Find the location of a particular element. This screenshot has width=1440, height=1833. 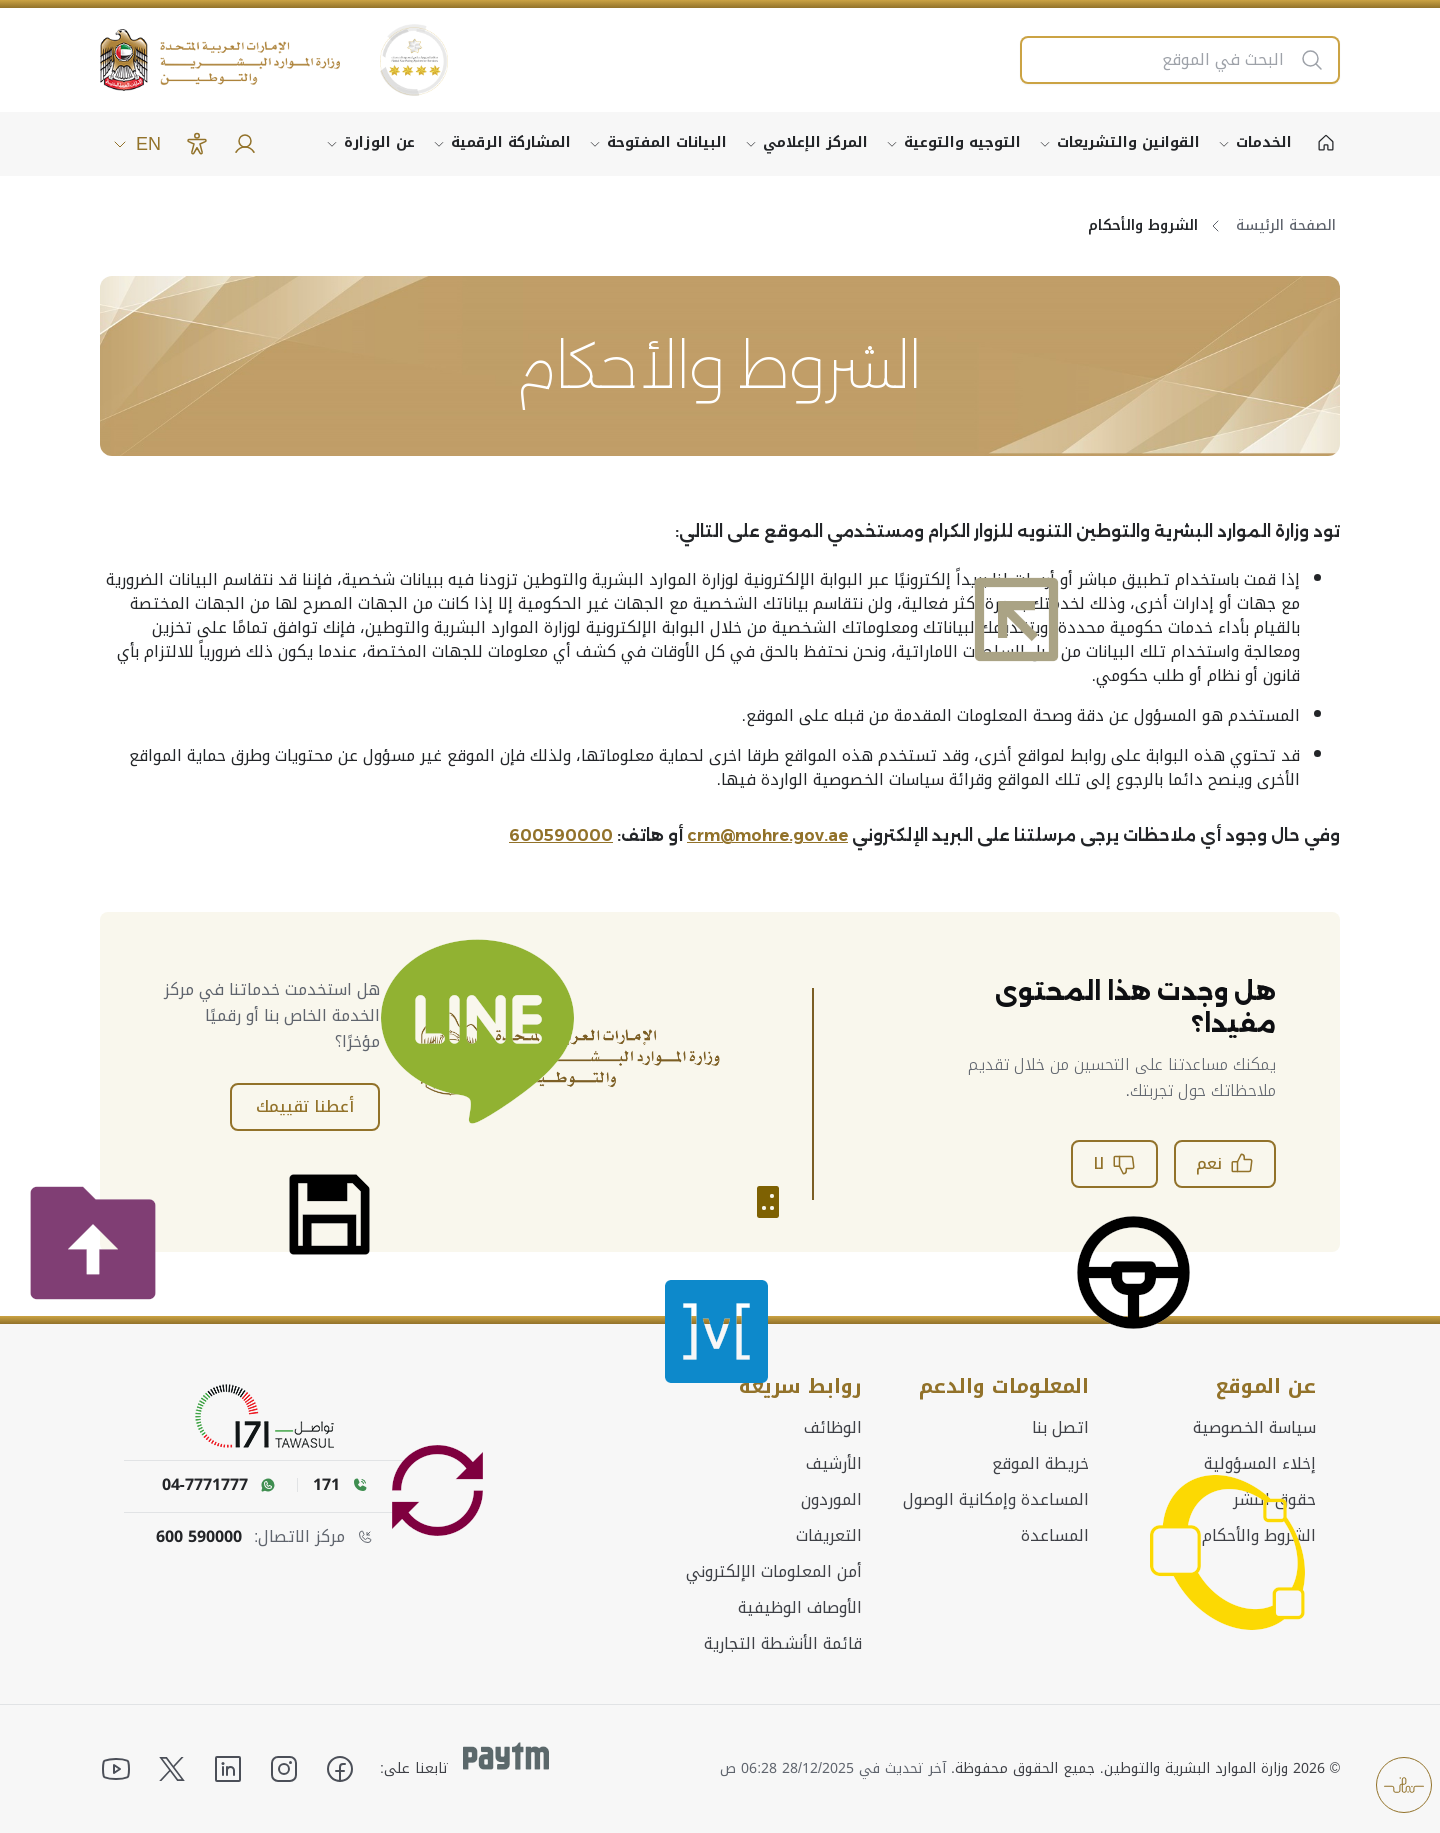

upload files to a folder is located at coordinates (93, 1243).